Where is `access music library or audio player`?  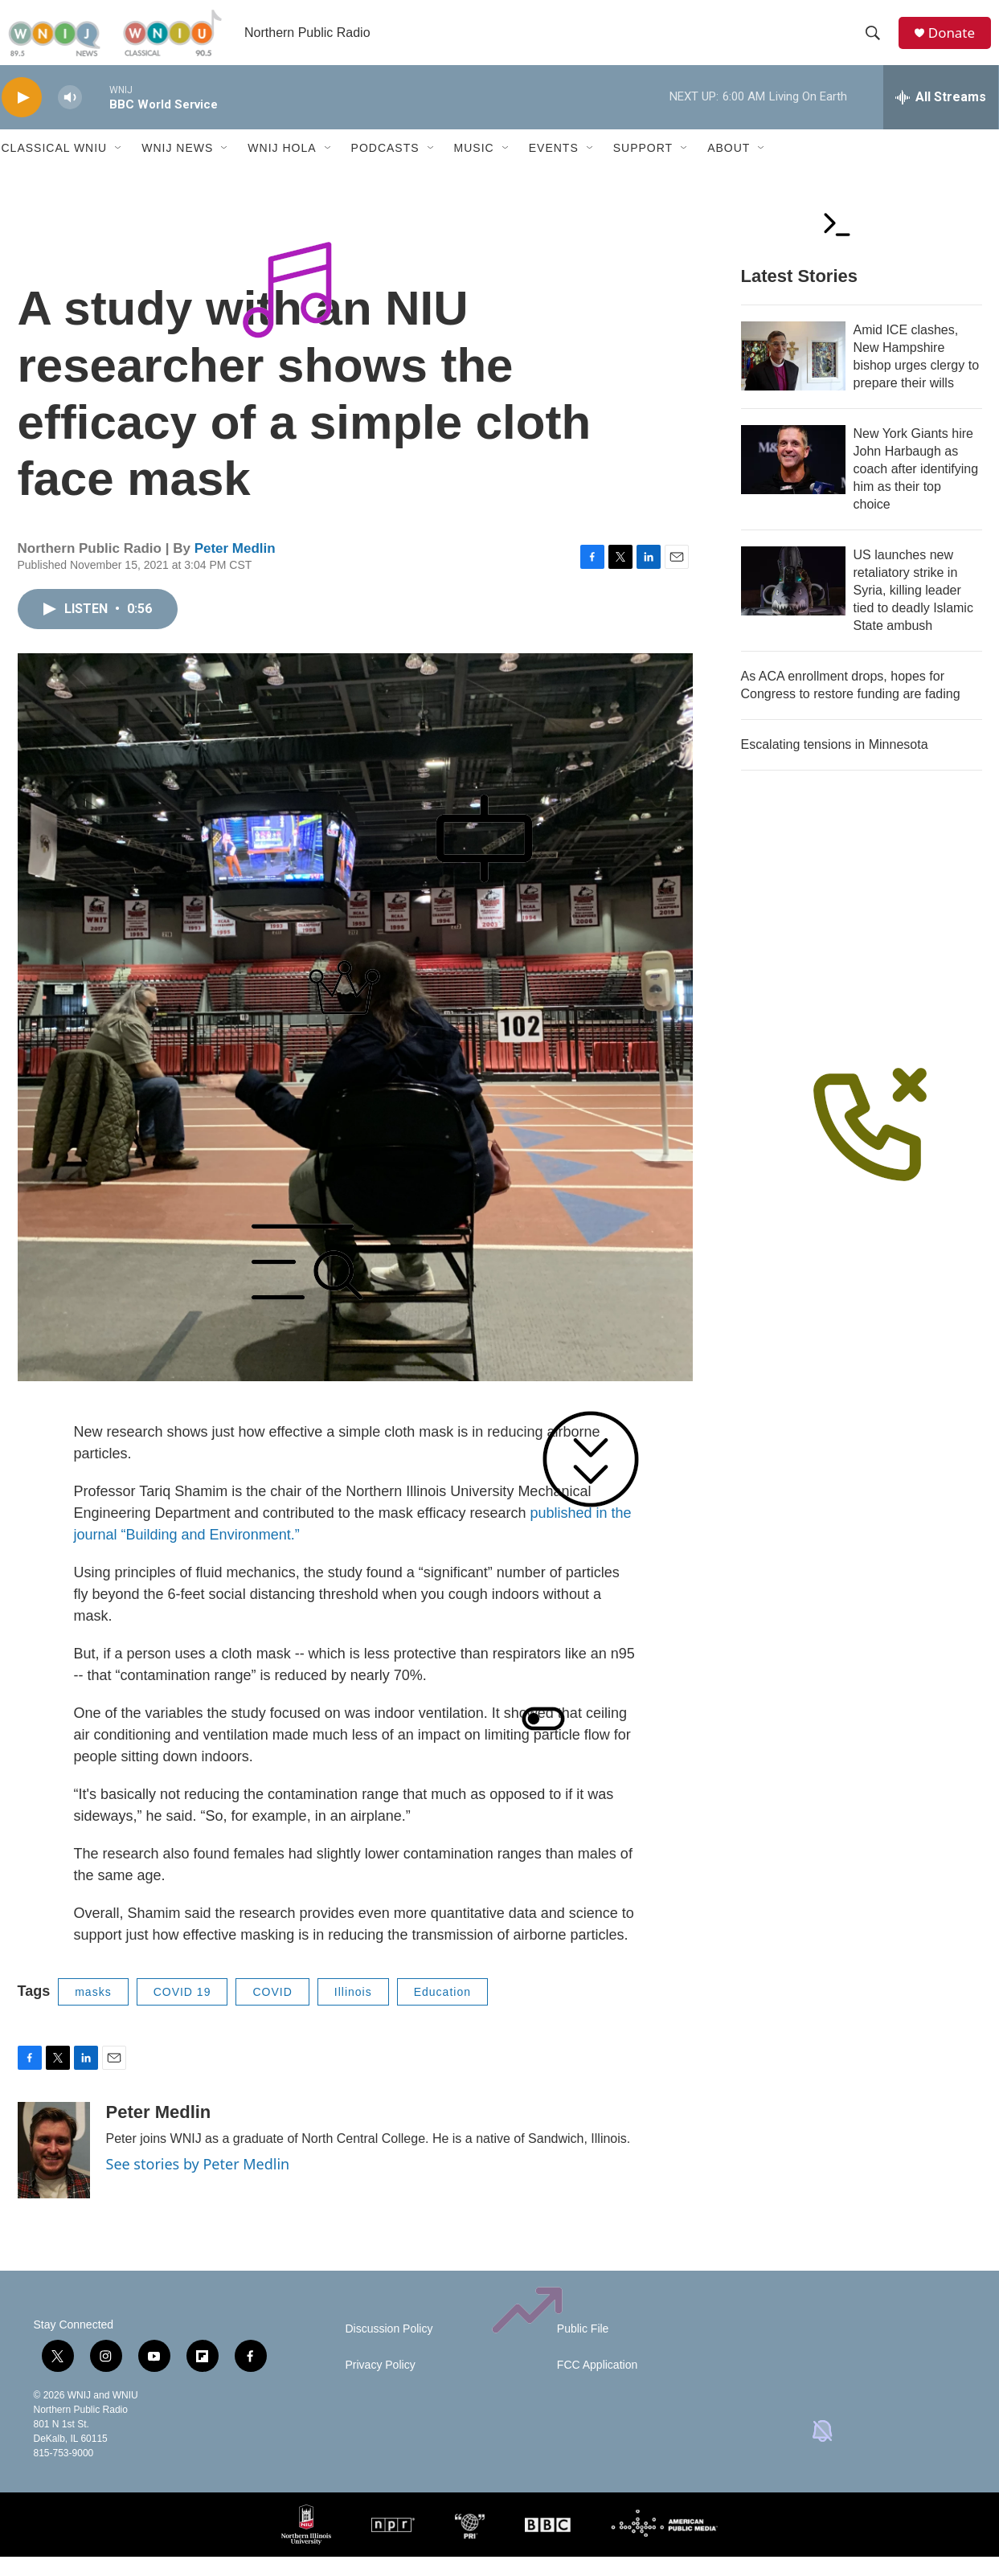 access music library or audio player is located at coordinates (293, 292).